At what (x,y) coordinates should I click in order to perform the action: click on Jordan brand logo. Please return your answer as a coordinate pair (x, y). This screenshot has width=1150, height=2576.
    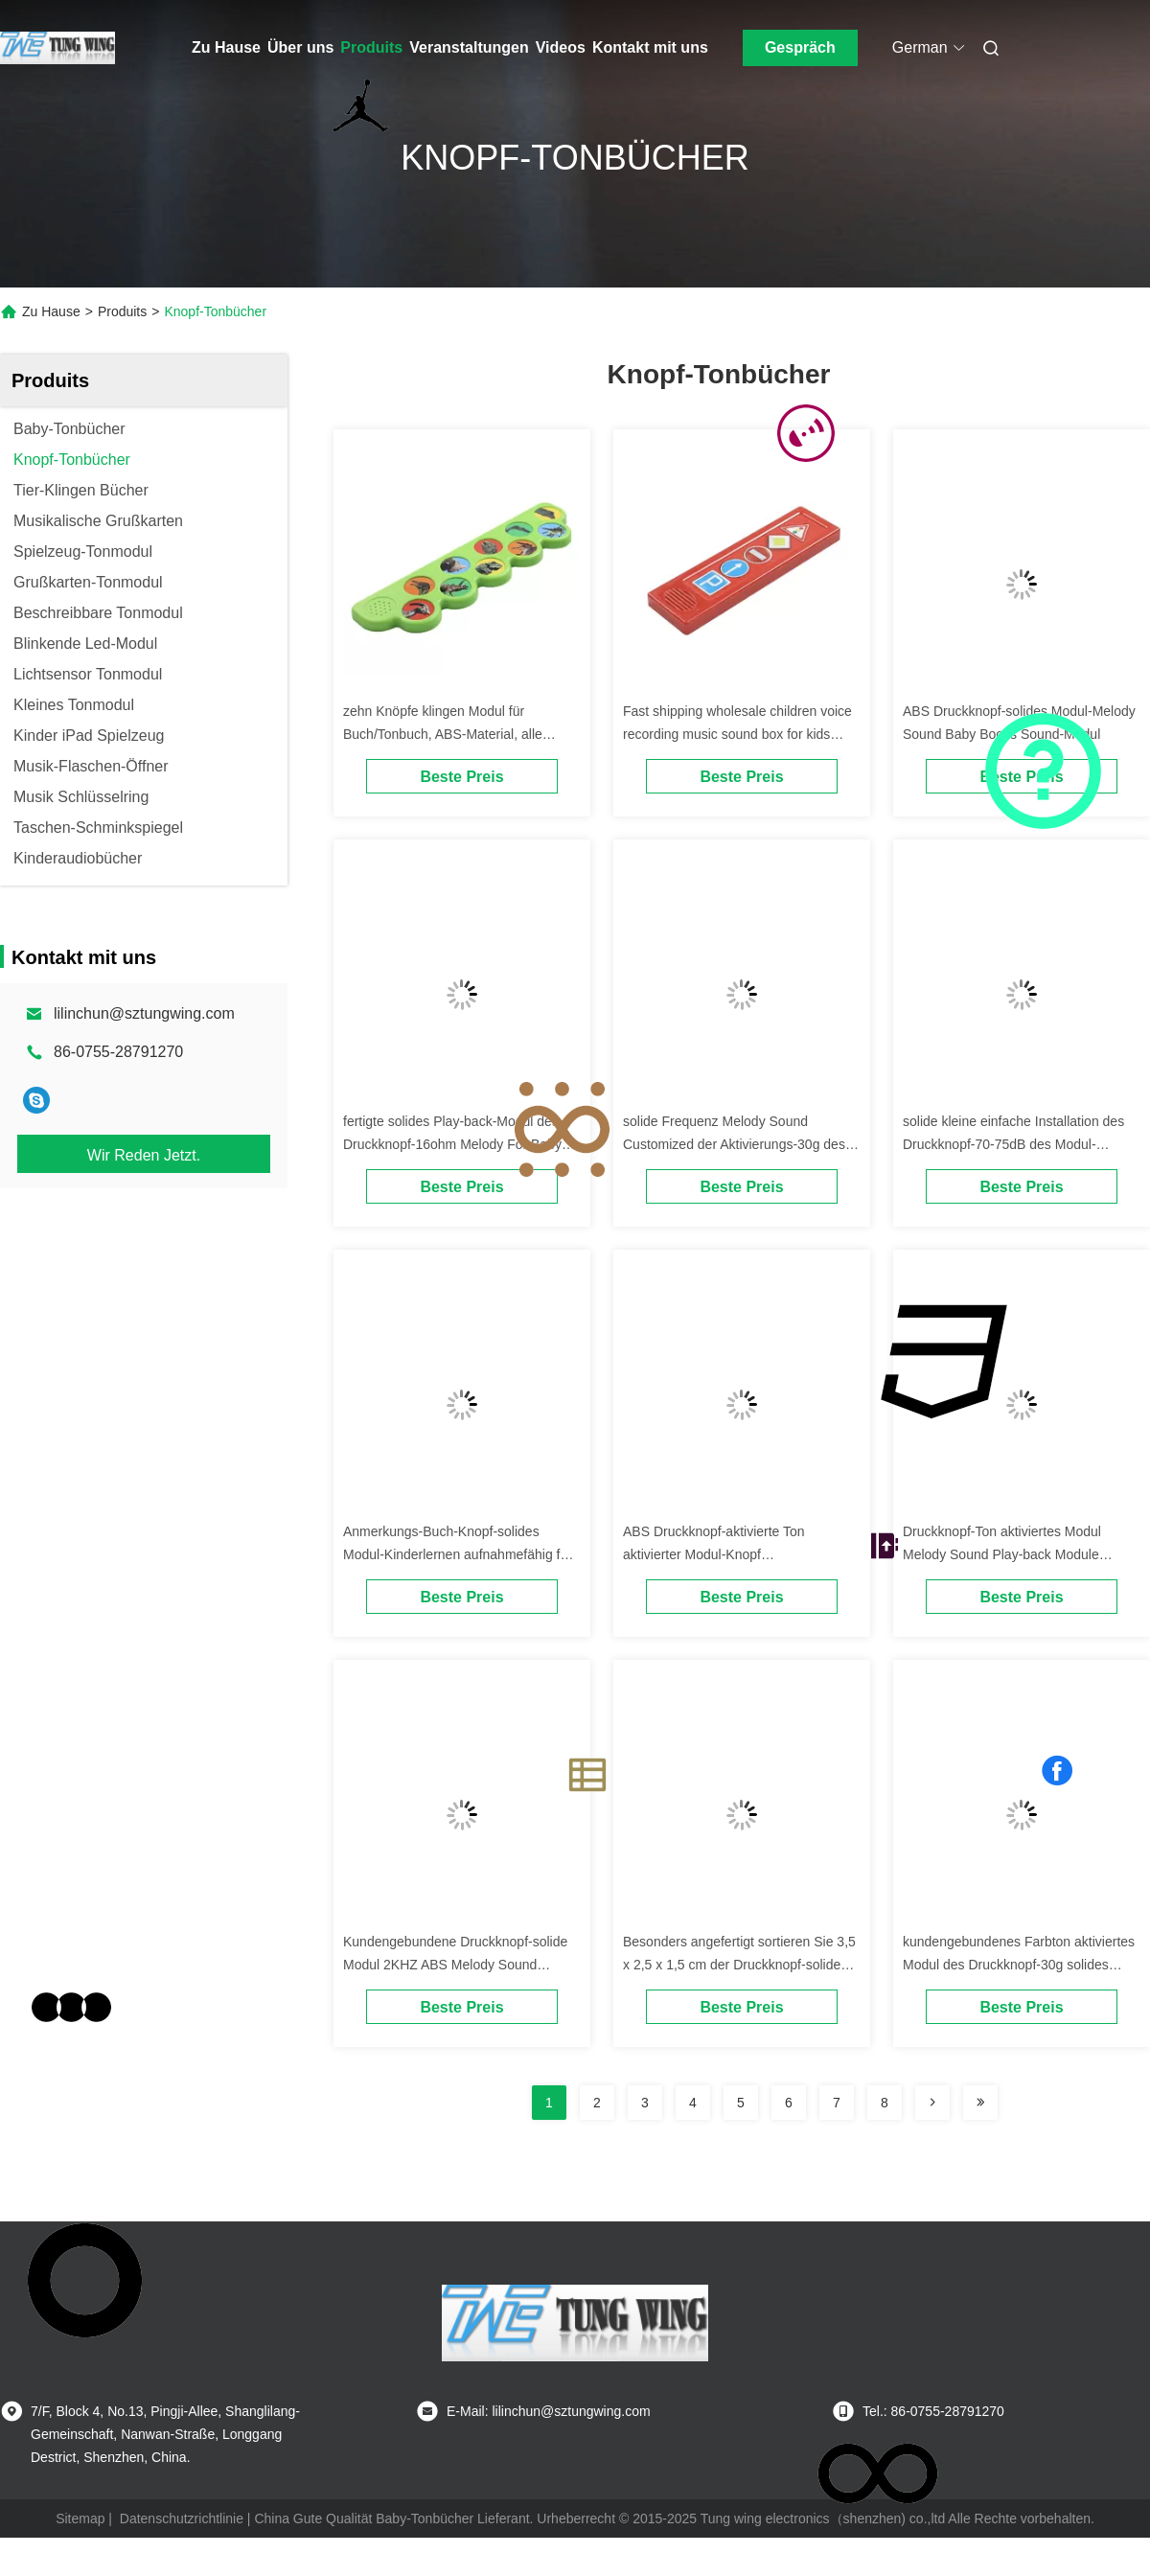
    Looking at the image, I should click on (360, 105).